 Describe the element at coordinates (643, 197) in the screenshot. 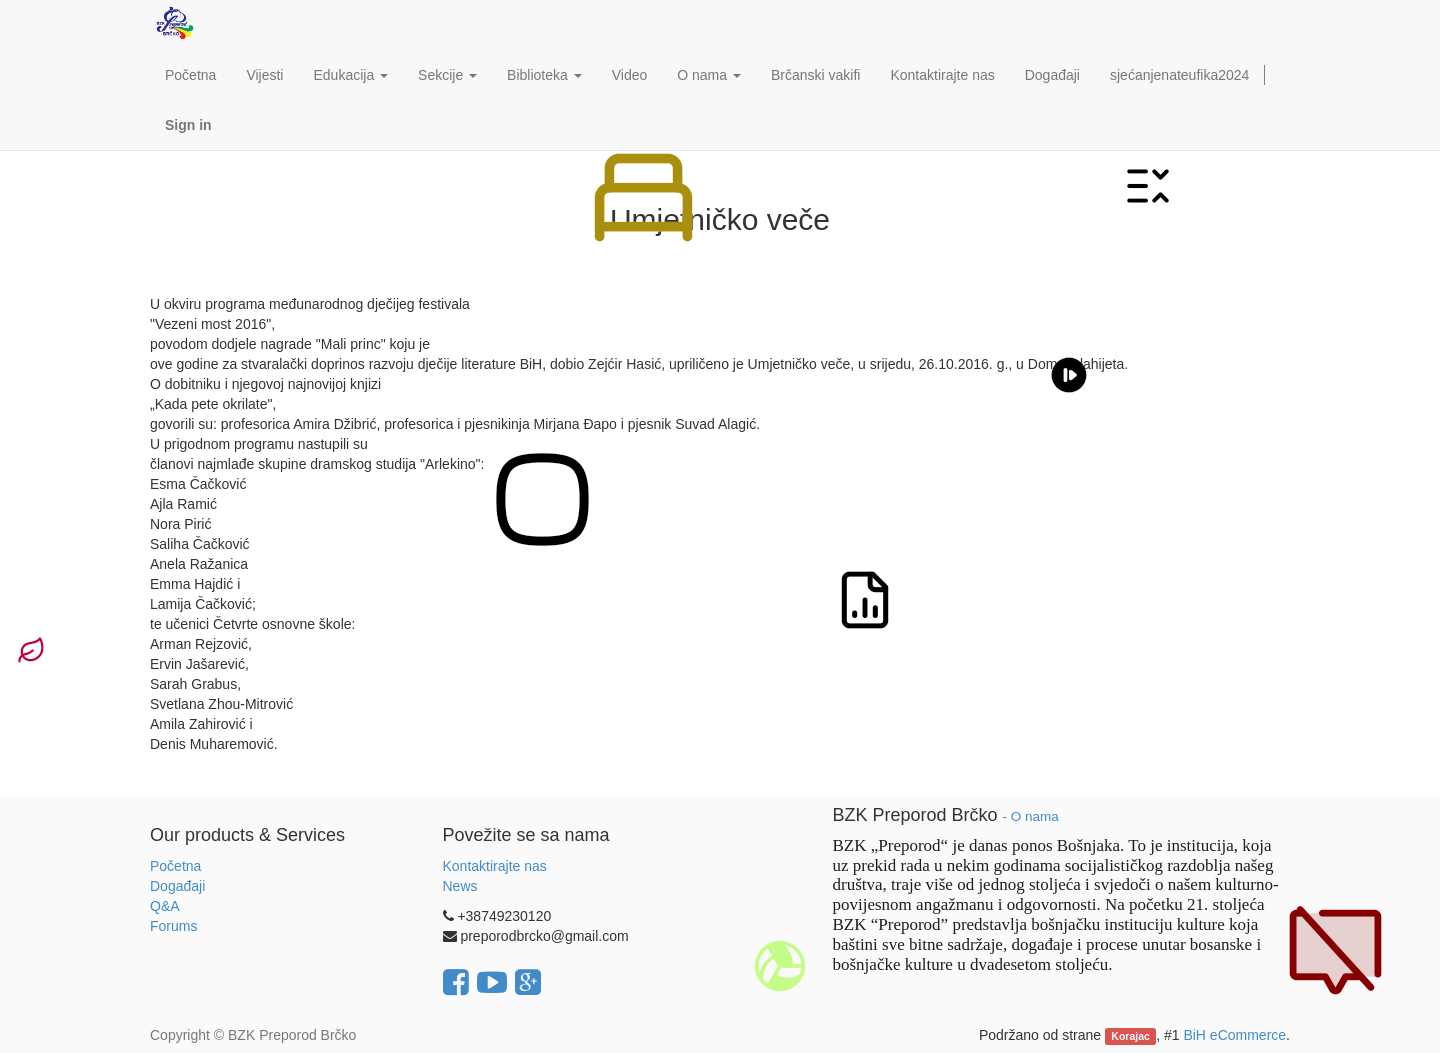

I see `select single bed accommodation` at that location.